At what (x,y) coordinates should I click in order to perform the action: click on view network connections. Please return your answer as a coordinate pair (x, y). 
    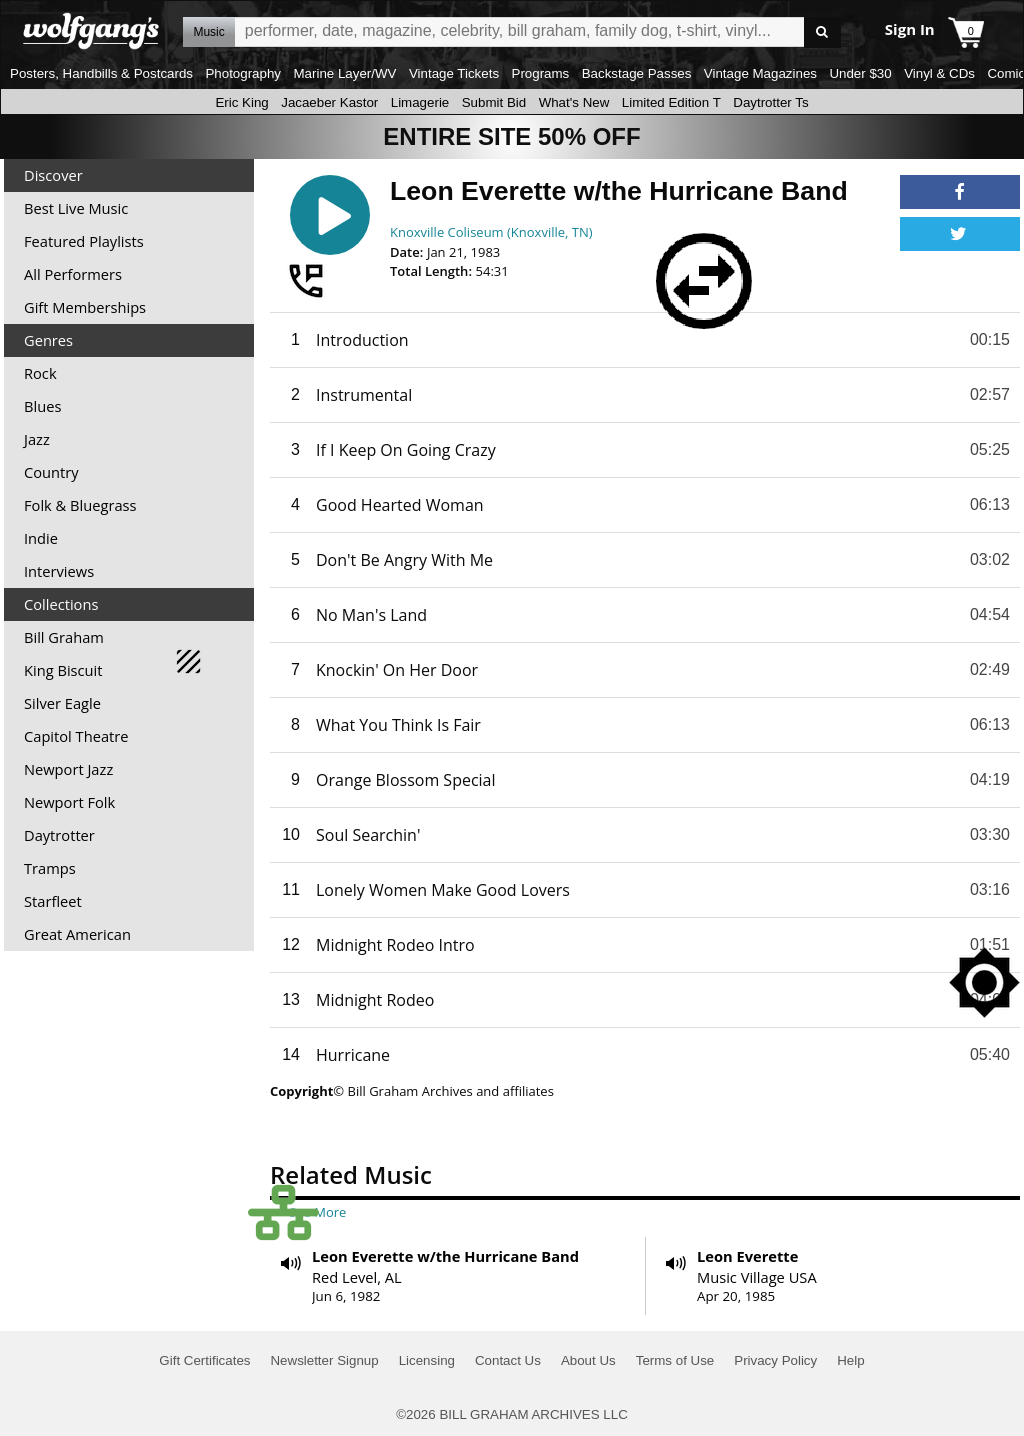
    Looking at the image, I should click on (283, 1212).